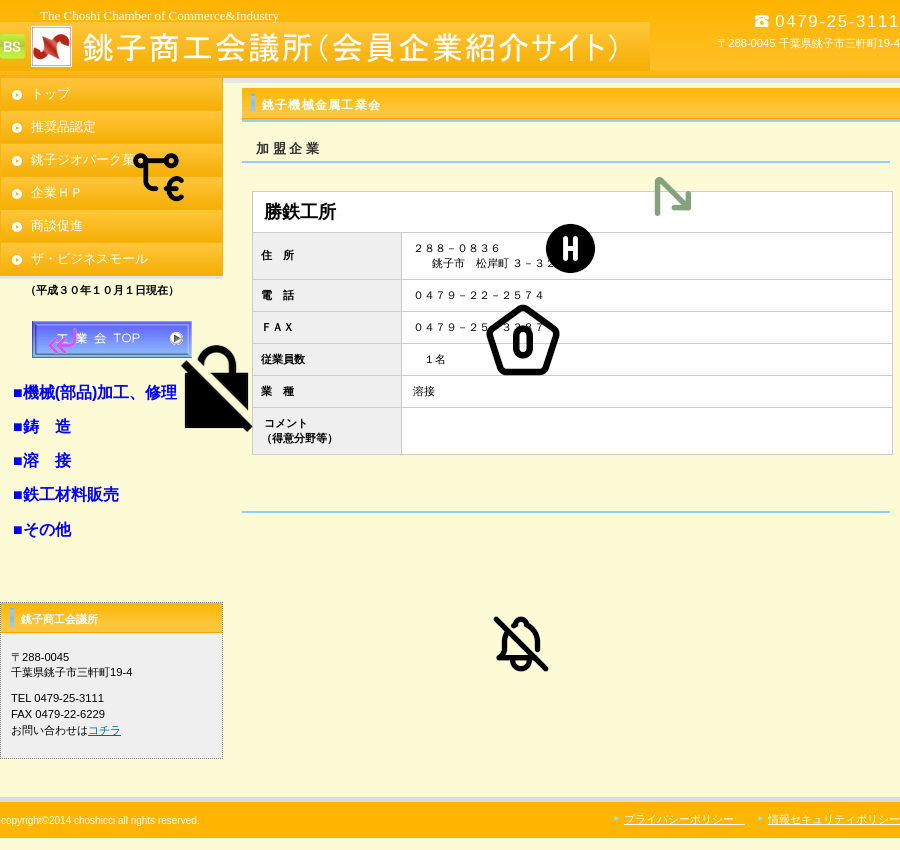  I want to click on view euro currency transactions, so click(158, 178).